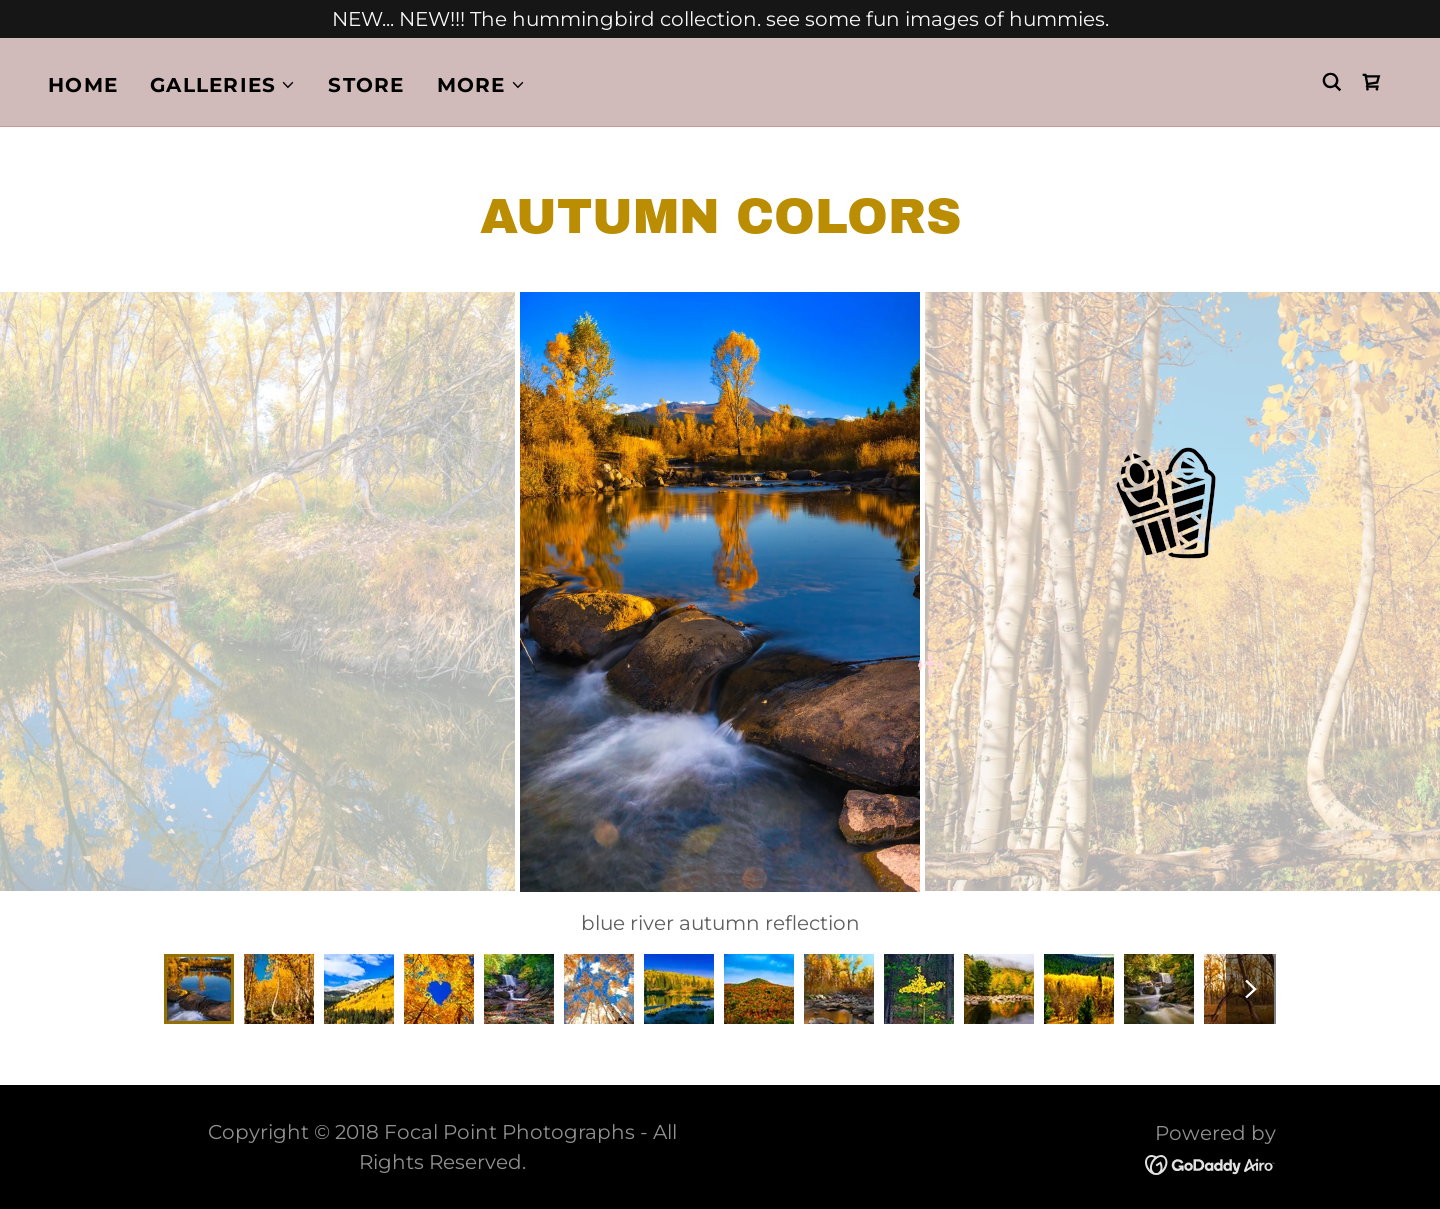 This screenshot has height=1209, width=1440. Describe the element at coordinates (1166, 503) in the screenshot. I see `view ancient Egyptian artifacts or exhibits` at that location.